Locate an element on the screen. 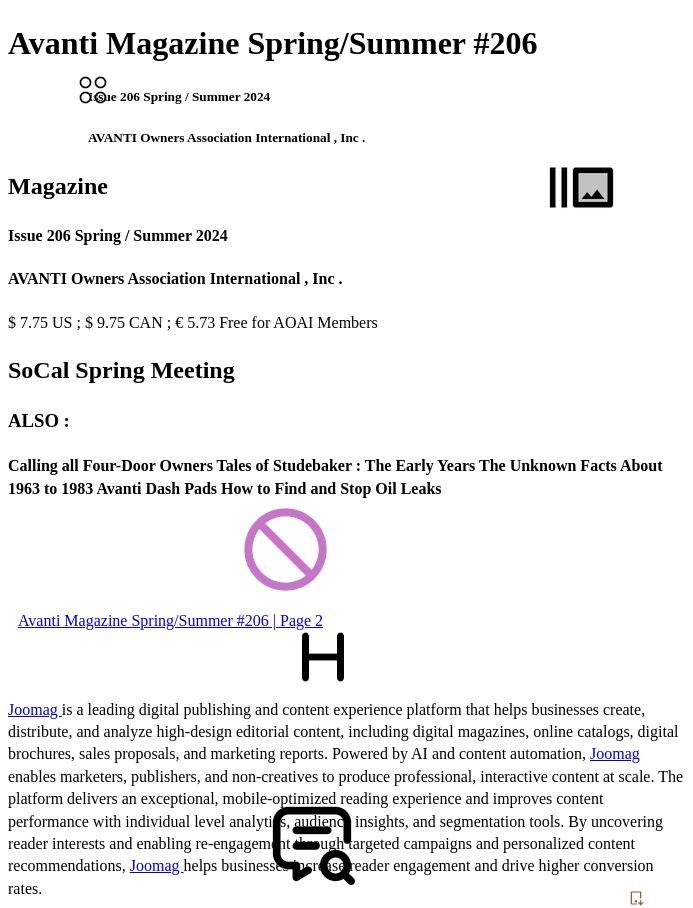 This screenshot has width=693, height=908. indicates blocked or prohibited content is located at coordinates (285, 549).